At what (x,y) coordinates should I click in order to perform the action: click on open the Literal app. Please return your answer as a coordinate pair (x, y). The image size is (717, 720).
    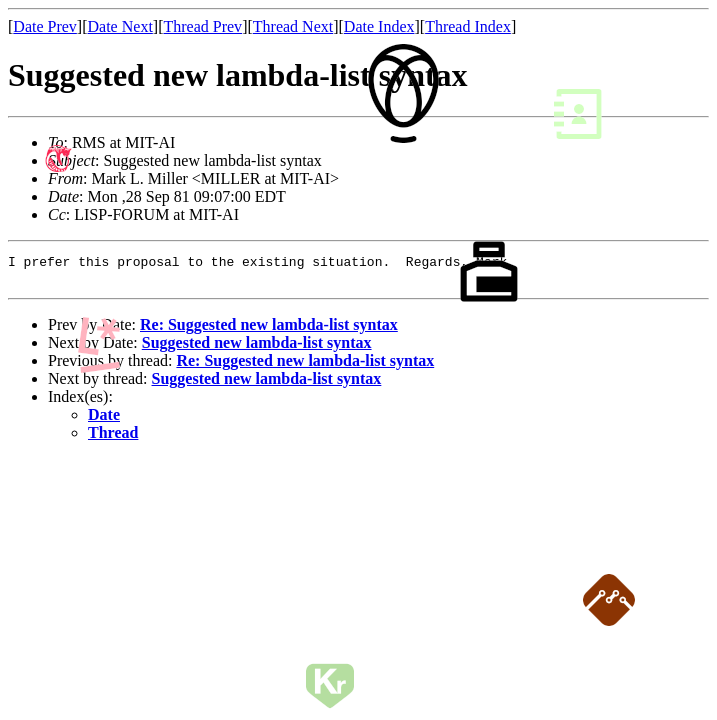
    Looking at the image, I should click on (99, 345).